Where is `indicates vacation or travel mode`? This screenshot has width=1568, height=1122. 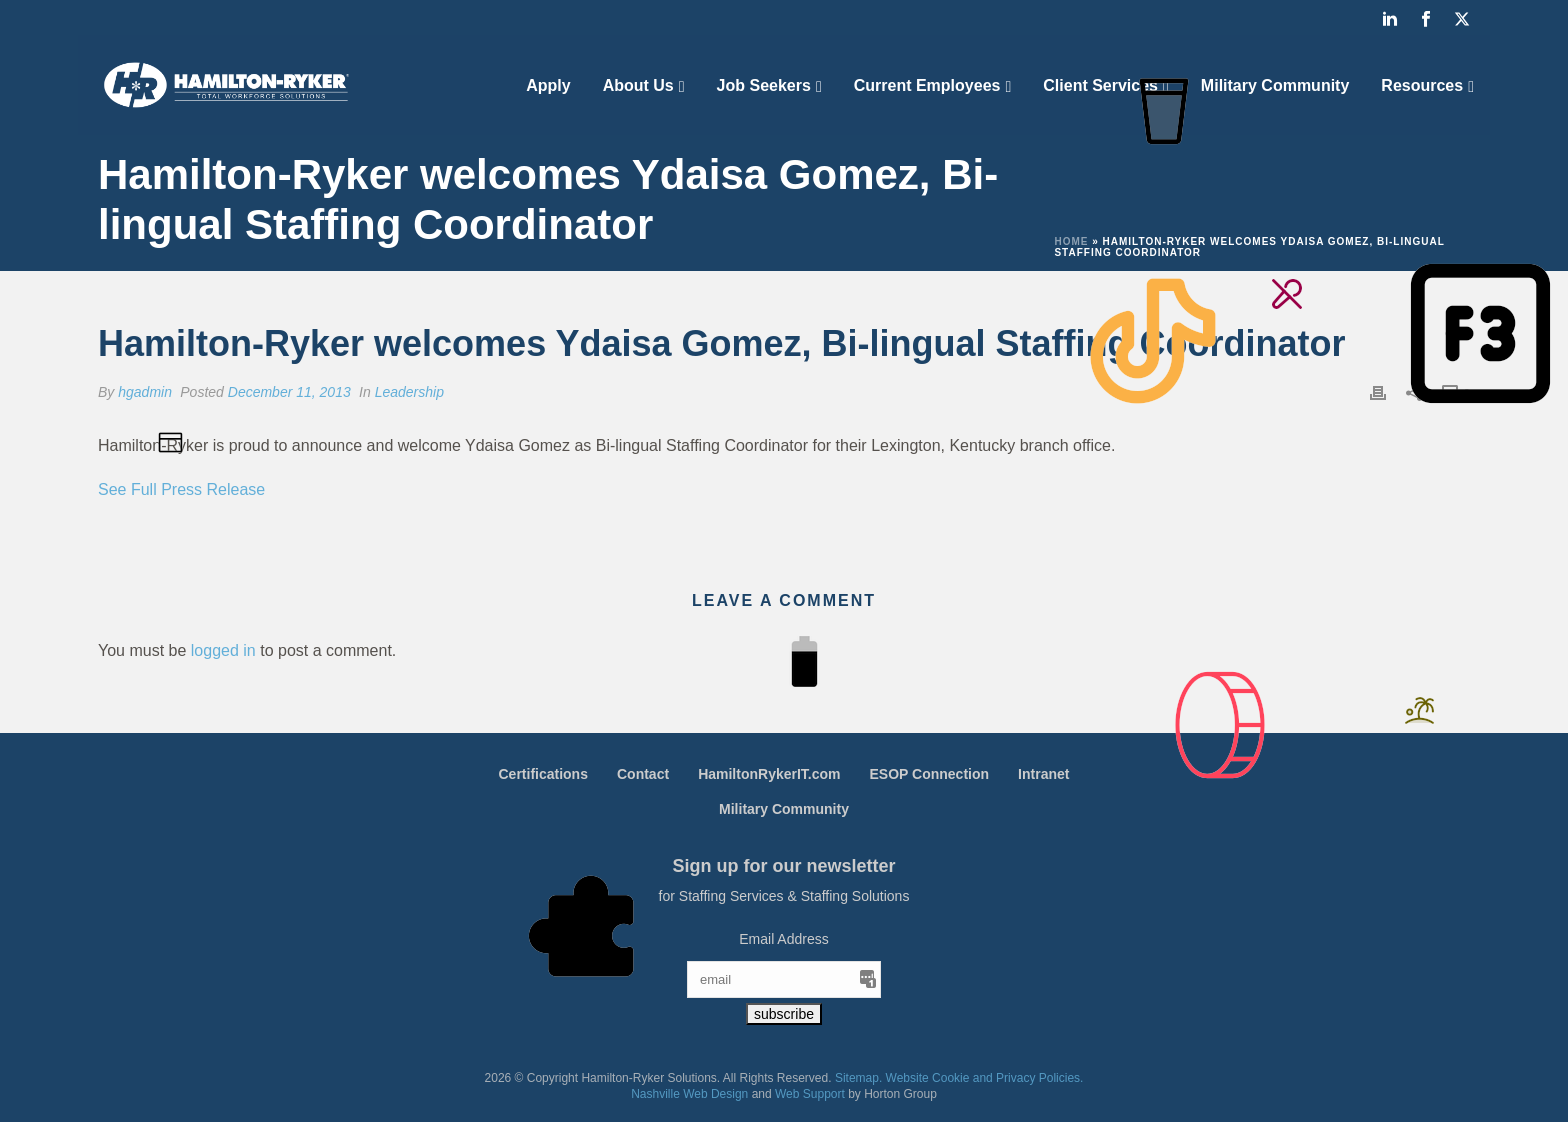 indicates vacation or travel mode is located at coordinates (1419, 710).